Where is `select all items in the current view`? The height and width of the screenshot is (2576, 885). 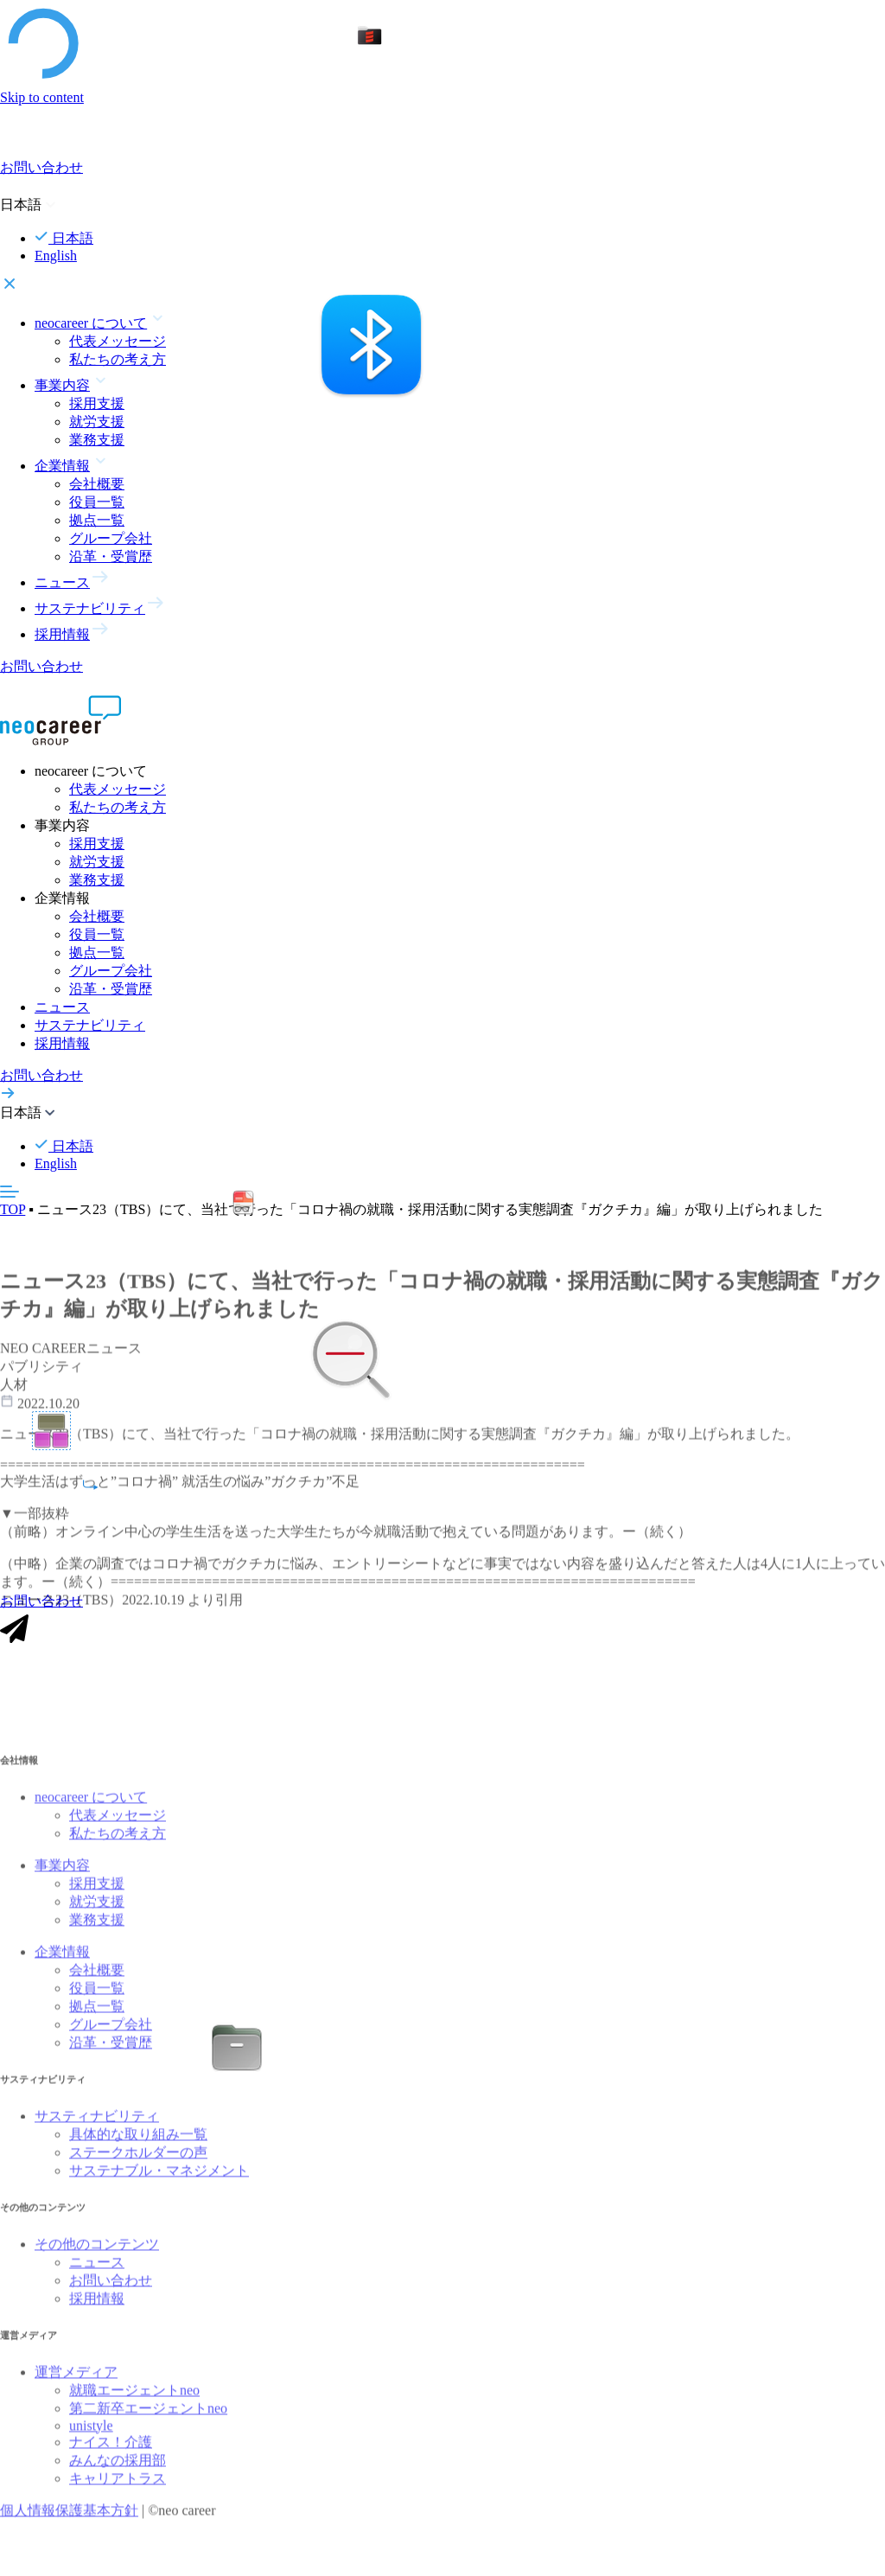 select all items in the current view is located at coordinates (51, 1430).